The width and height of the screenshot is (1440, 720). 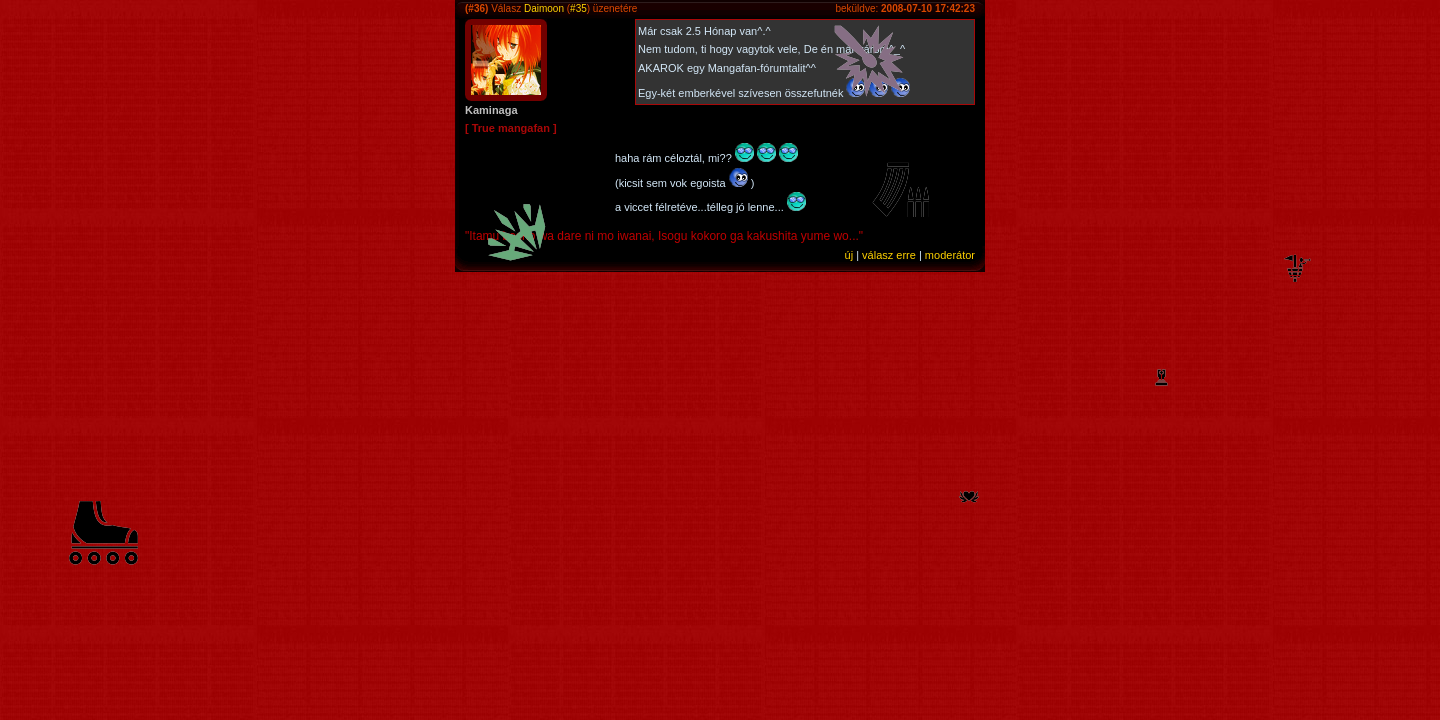 What do you see at coordinates (517, 233) in the screenshot?
I see `indicates a collision or crash event` at bounding box center [517, 233].